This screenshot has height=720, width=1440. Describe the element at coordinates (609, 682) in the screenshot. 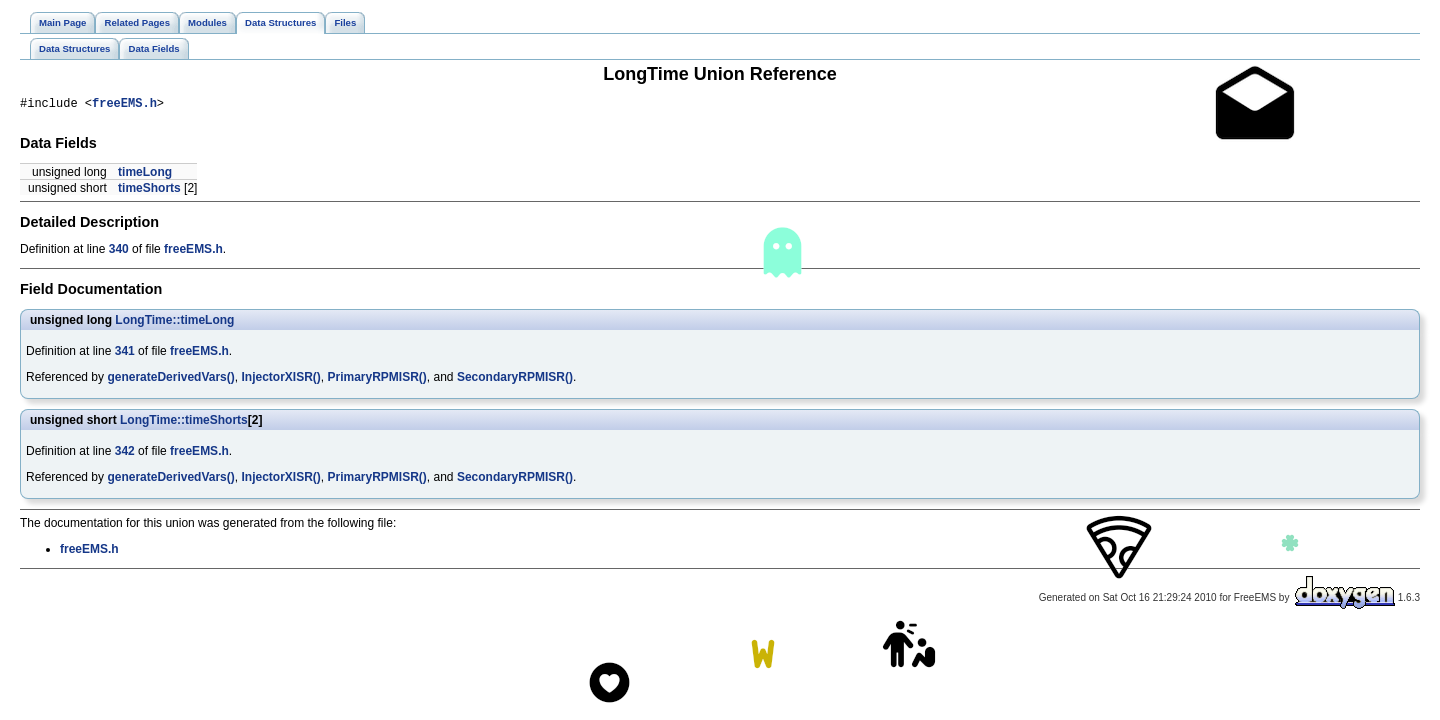

I see `add to favorites` at that location.